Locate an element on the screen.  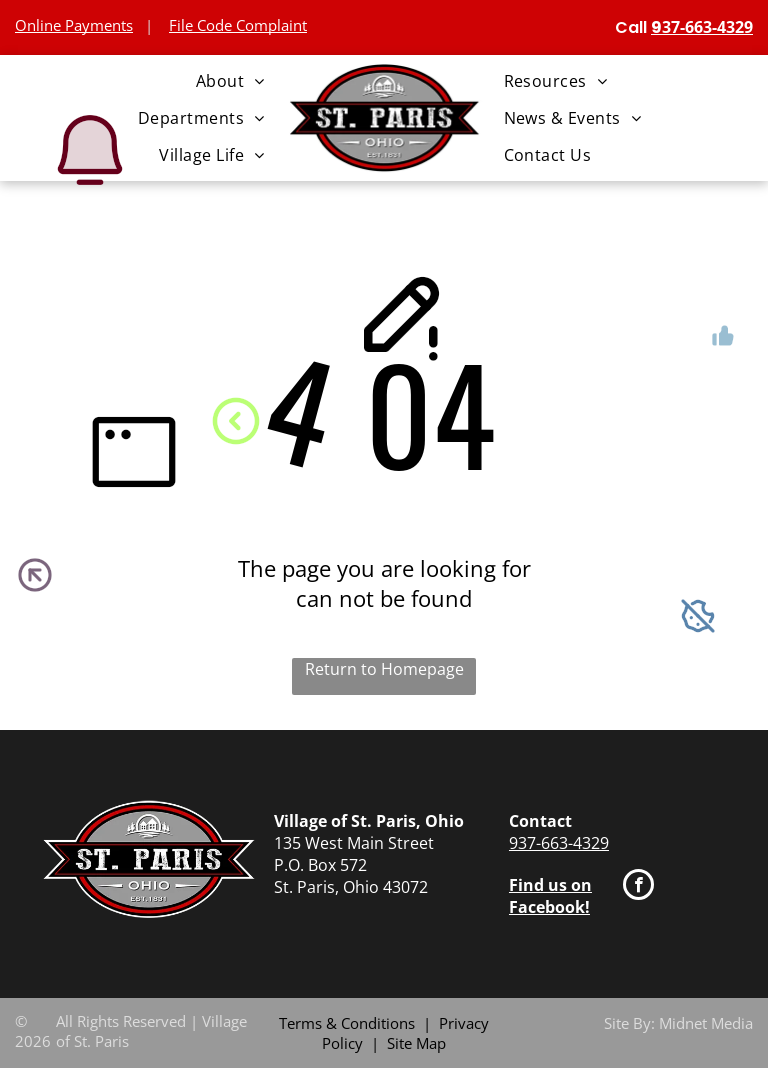
edit action requires attention is located at coordinates (403, 313).